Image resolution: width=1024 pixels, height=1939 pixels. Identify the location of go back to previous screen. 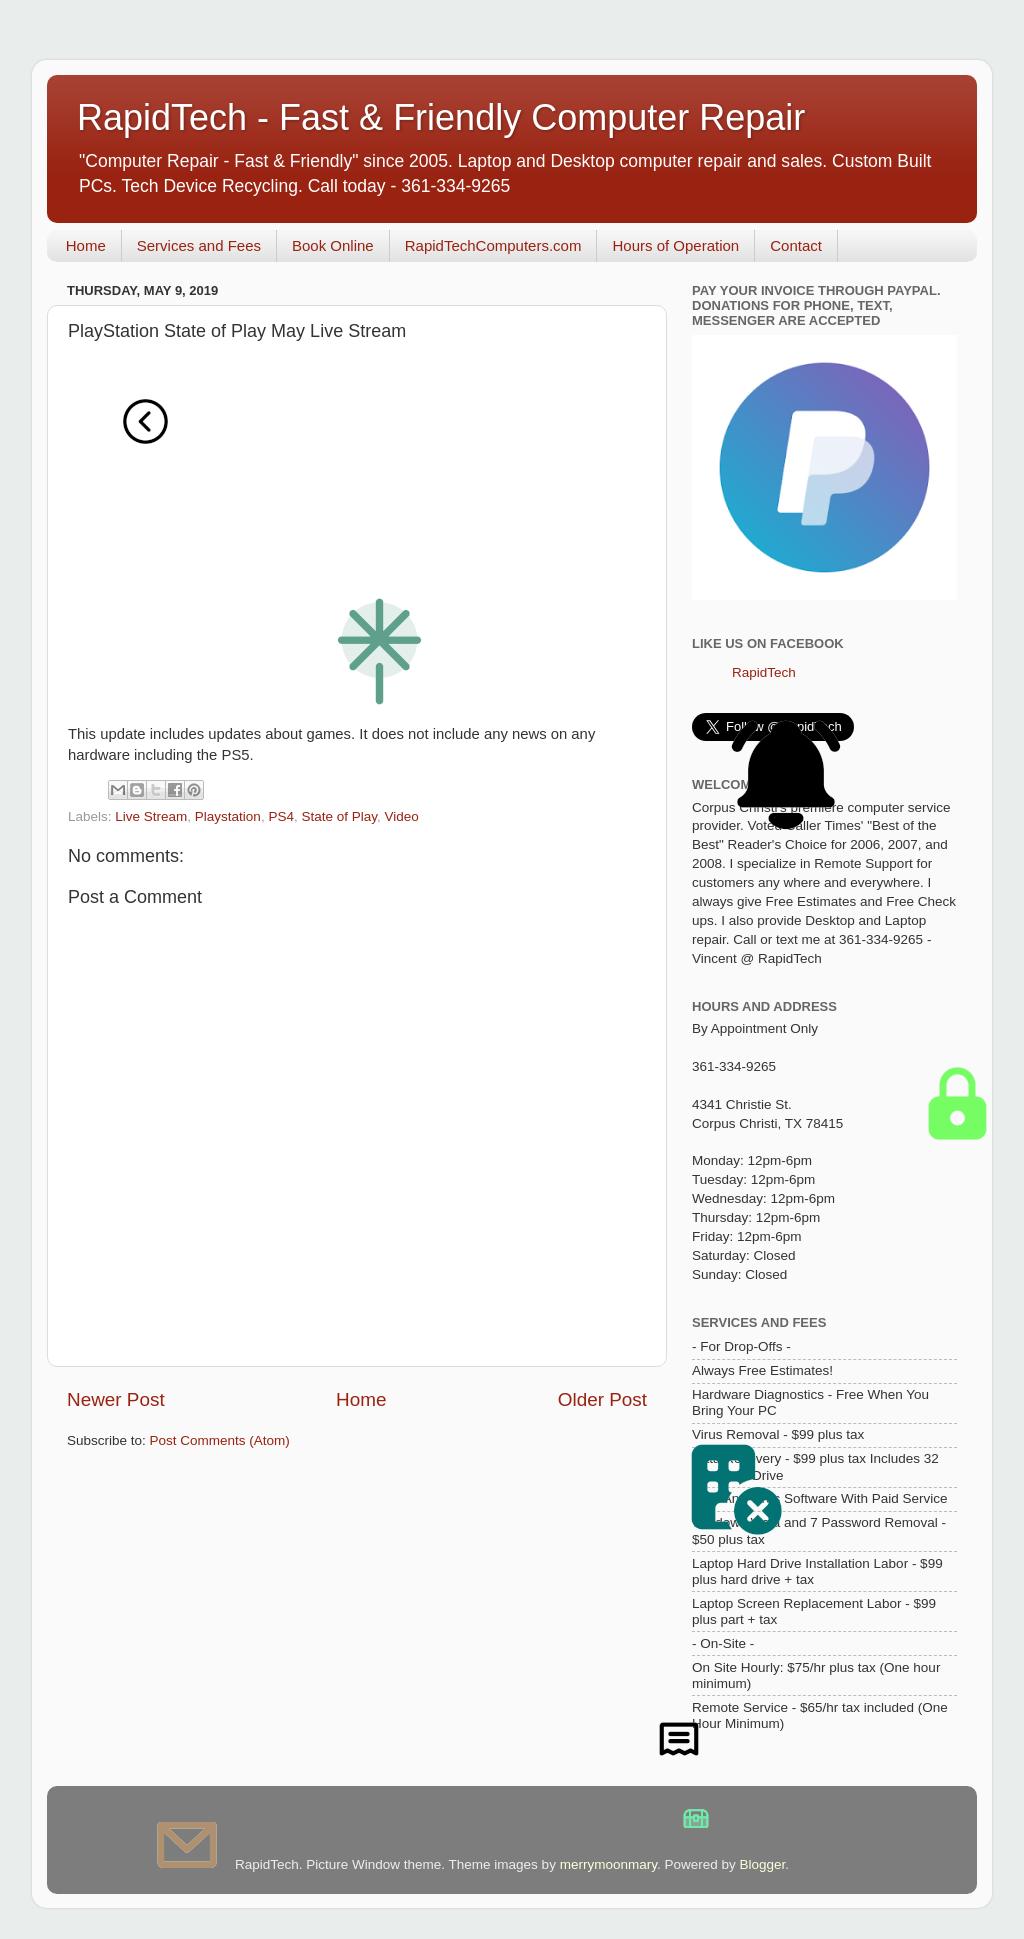
(145, 421).